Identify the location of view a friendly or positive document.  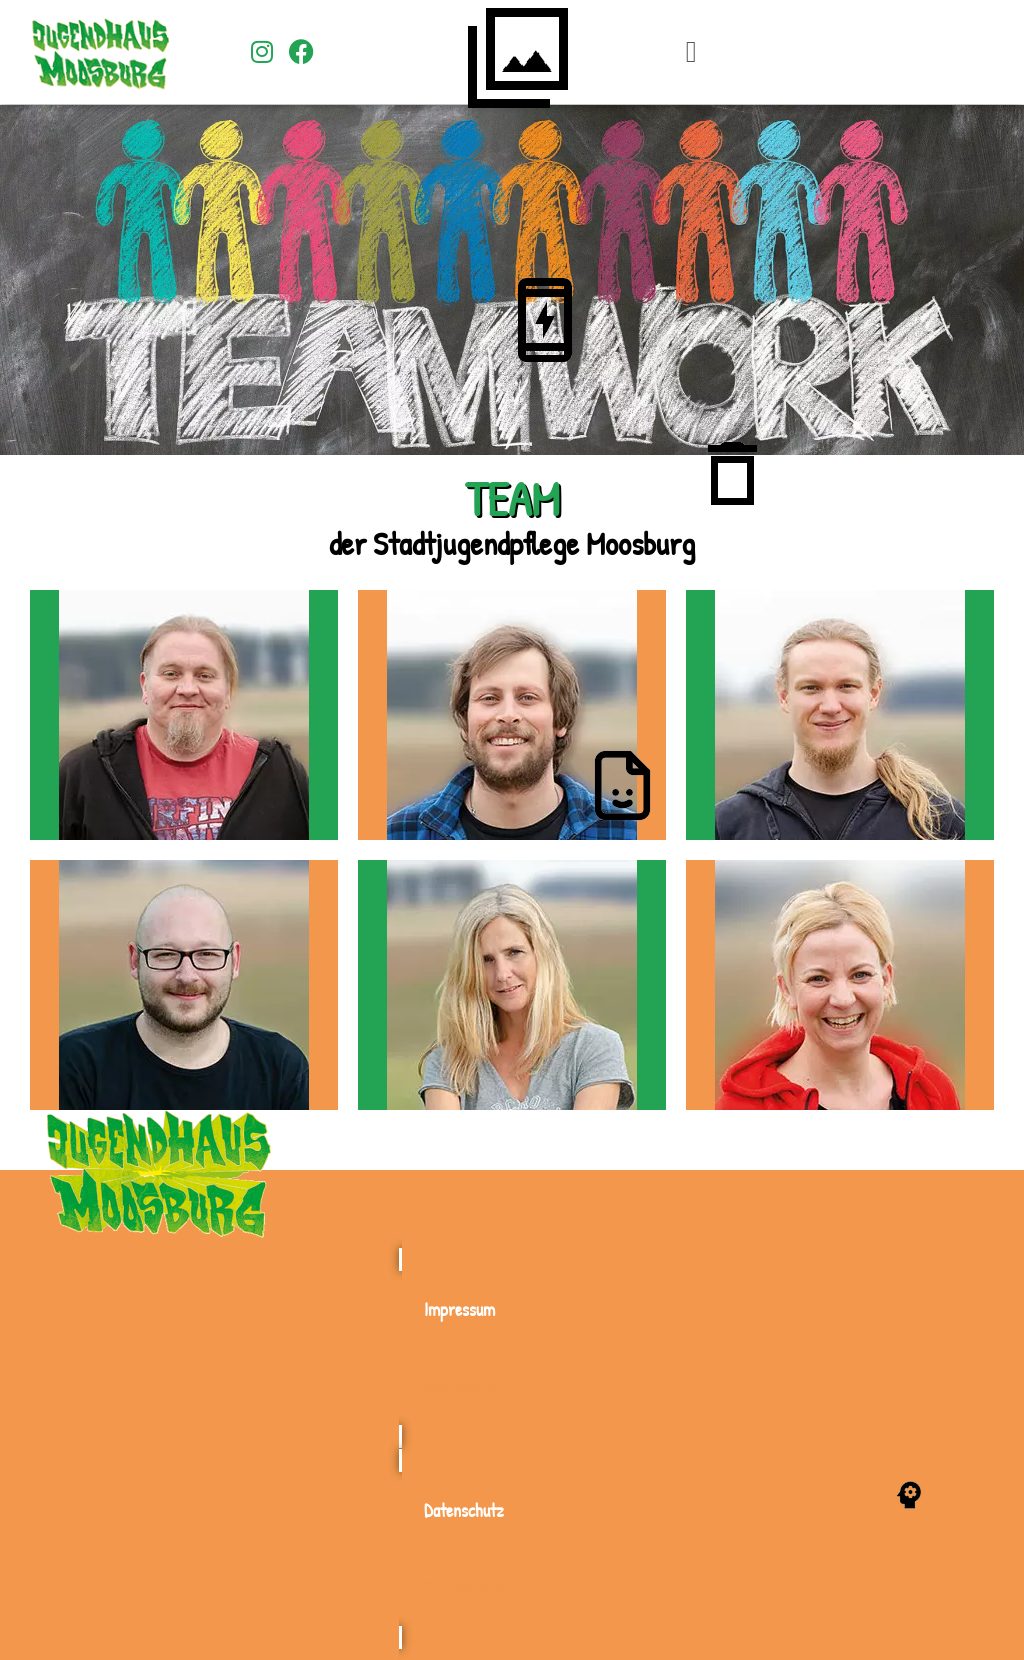
(622, 785).